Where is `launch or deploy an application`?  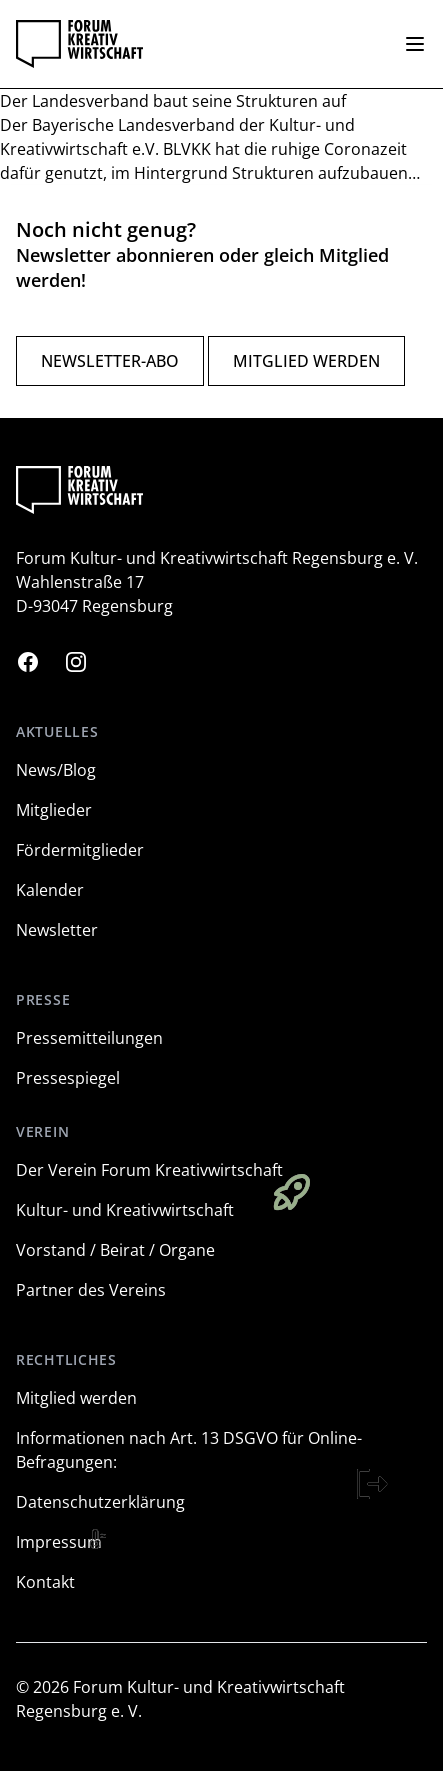
launch or deploy an application is located at coordinates (292, 1192).